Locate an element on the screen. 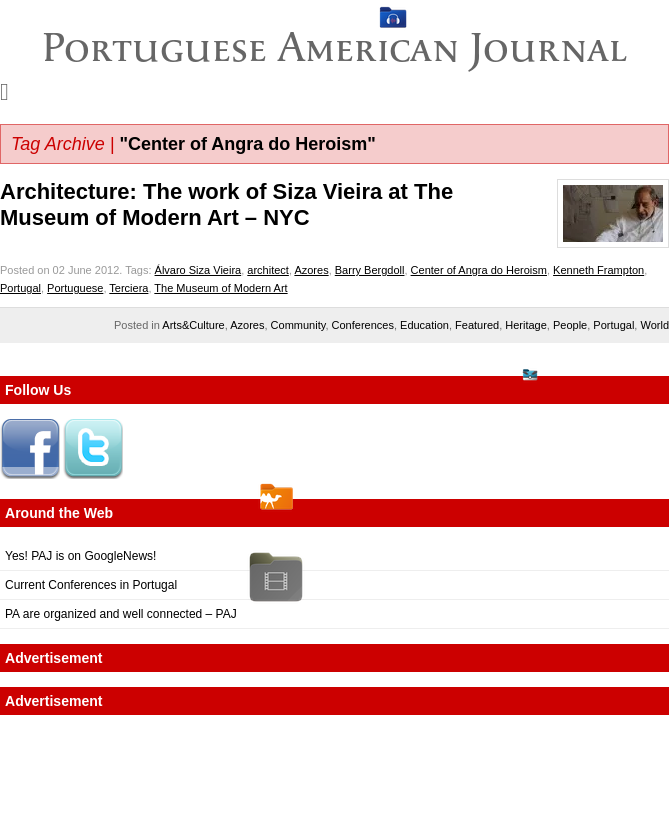 The image size is (669, 814). open audacity project files folder is located at coordinates (393, 18).